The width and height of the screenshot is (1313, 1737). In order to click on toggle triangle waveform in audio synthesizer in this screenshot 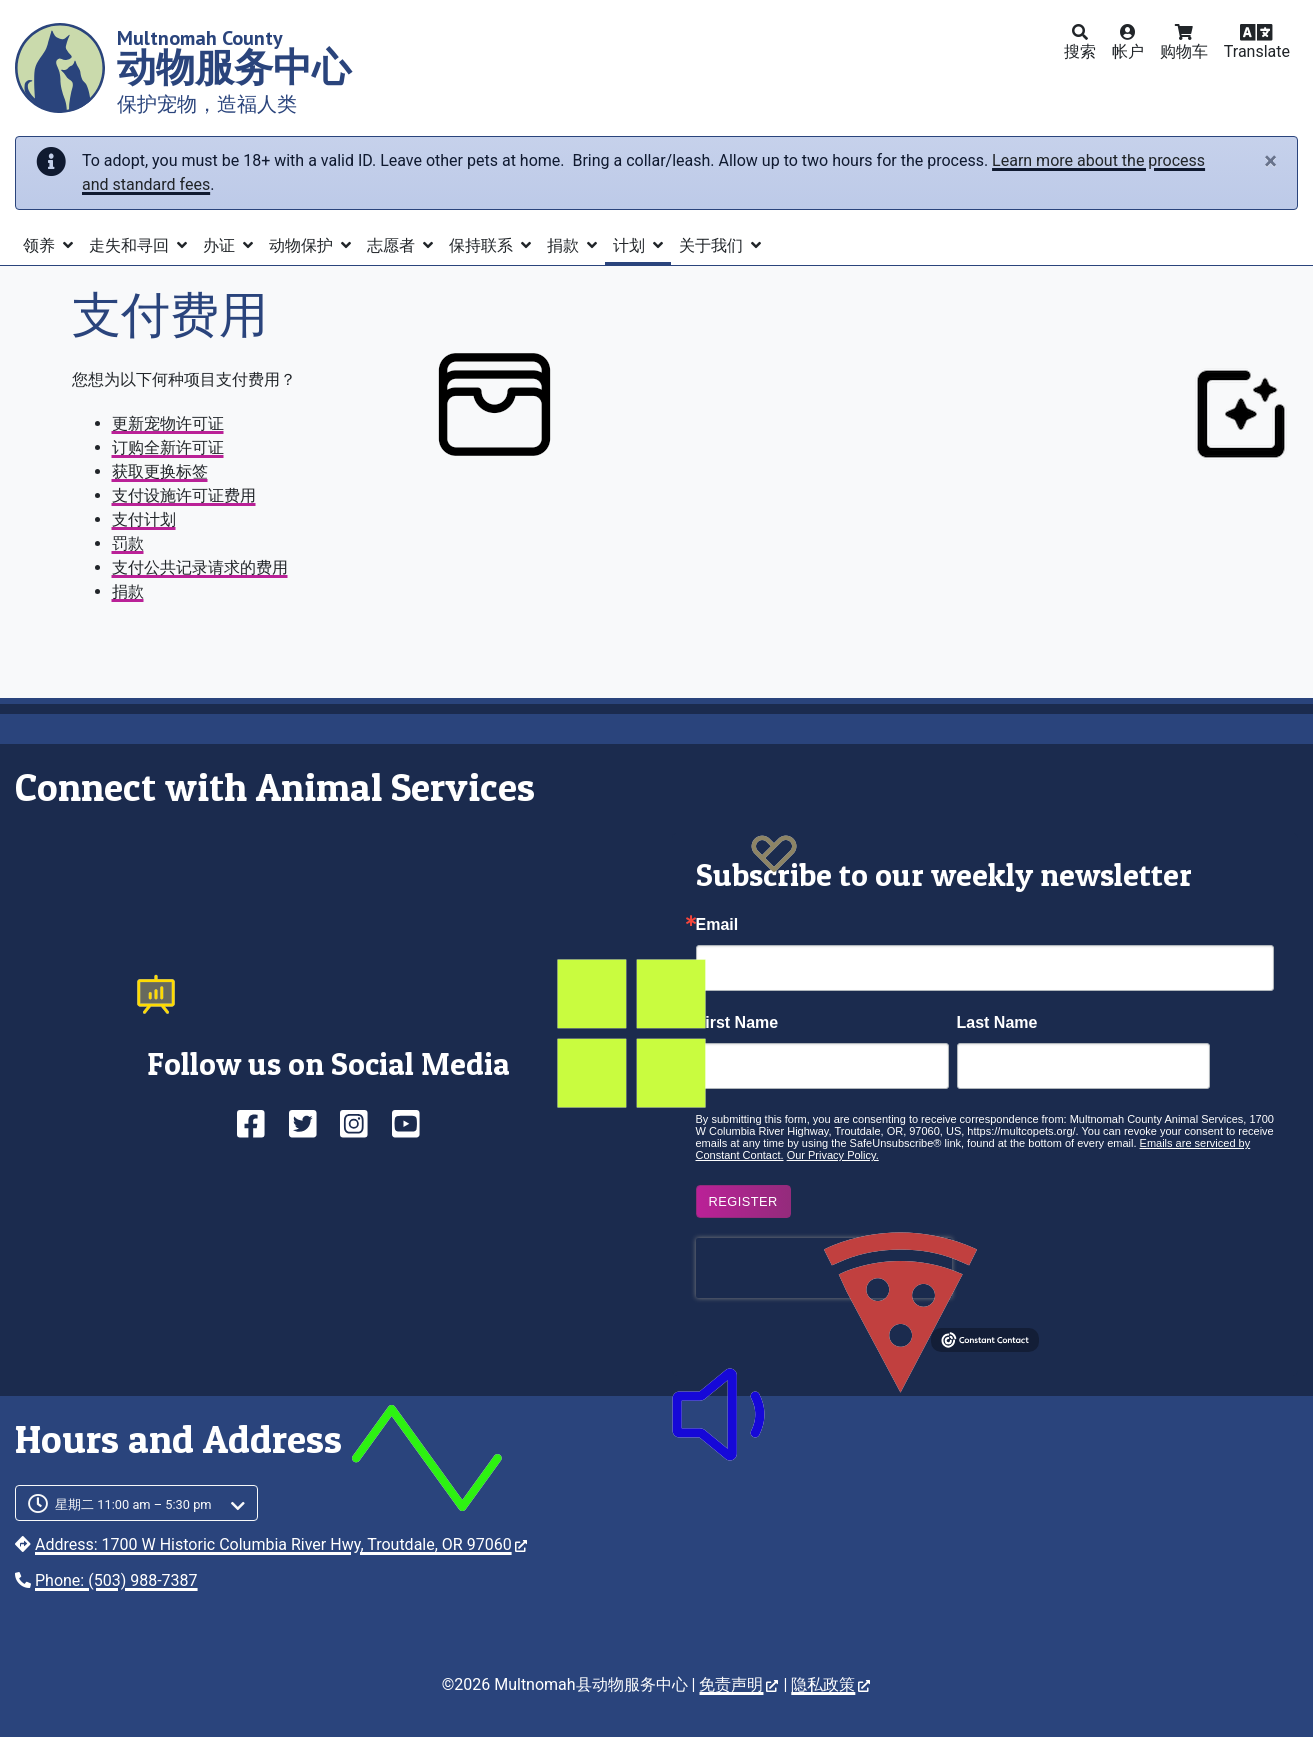, I will do `click(427, 1458)`.